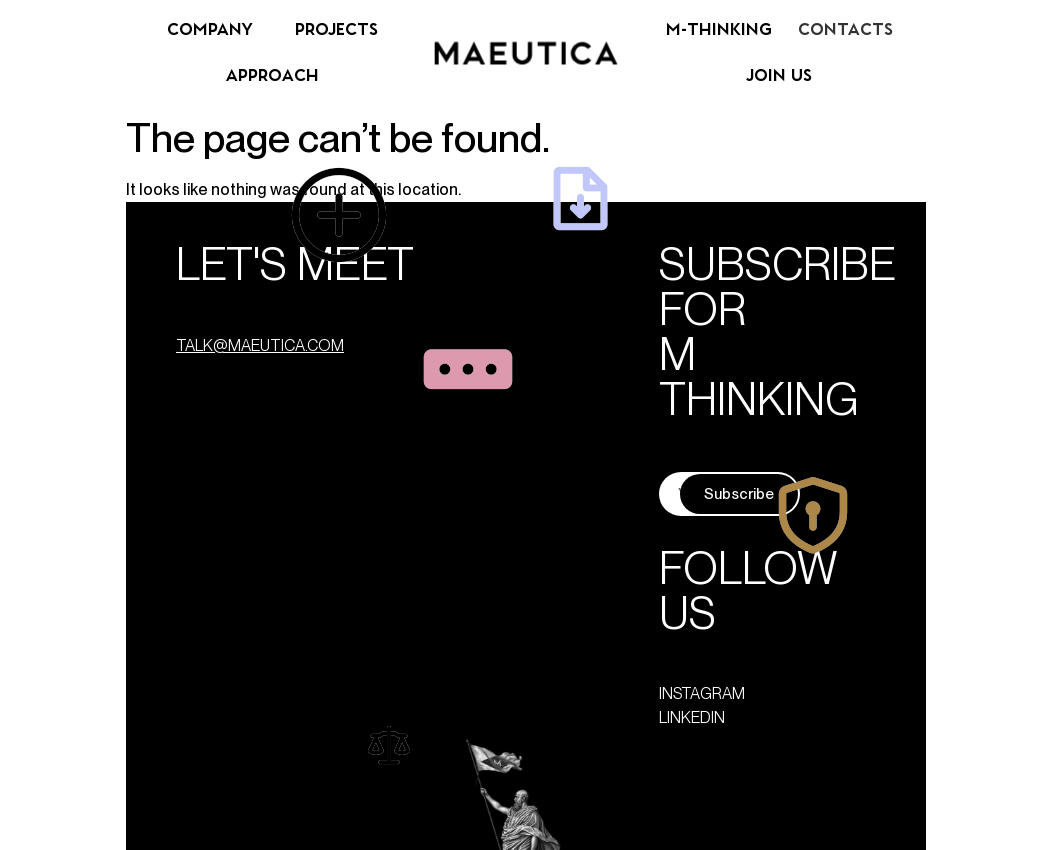 The width and height of the screenshot is (1052, 850). Describe the element at coordinates (813, 516) in the screenshot. I see `indicates secure or encrypted content` at that location.